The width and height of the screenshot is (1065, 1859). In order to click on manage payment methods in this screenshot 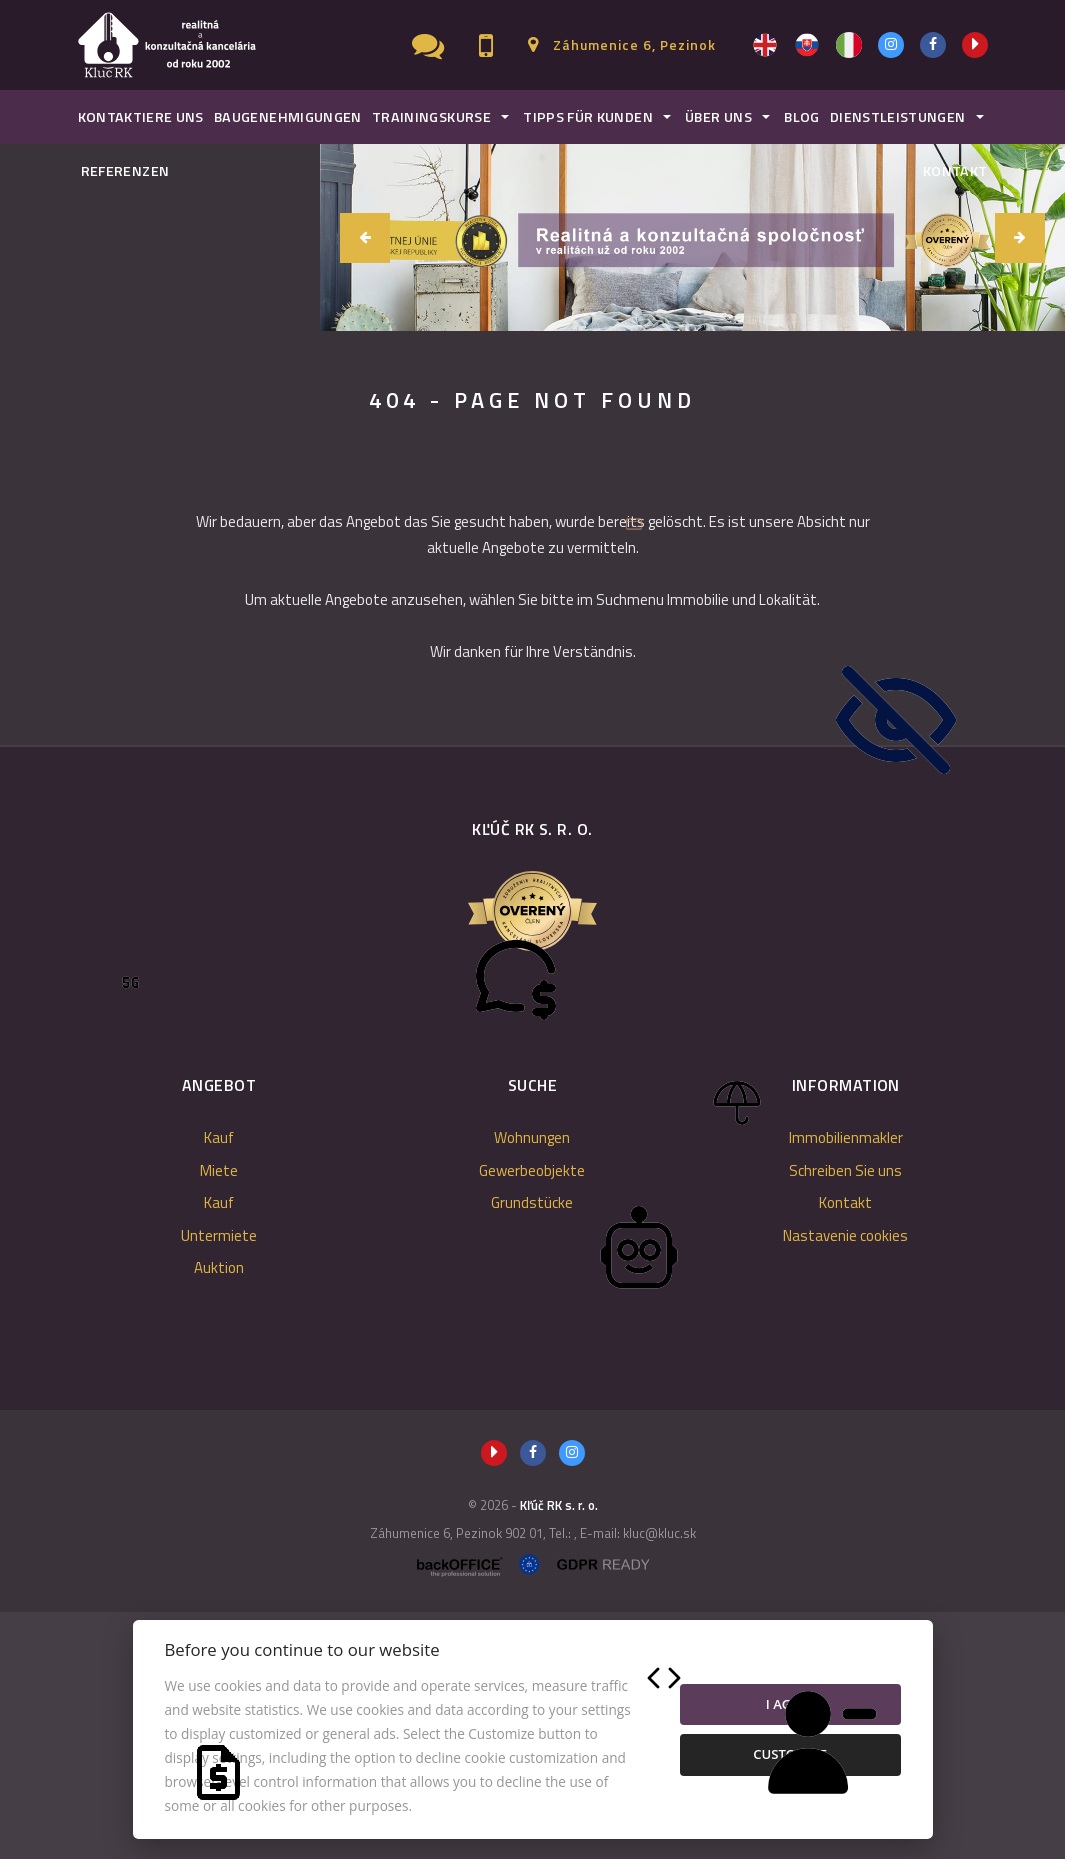, I will do `click(634, 524)`.